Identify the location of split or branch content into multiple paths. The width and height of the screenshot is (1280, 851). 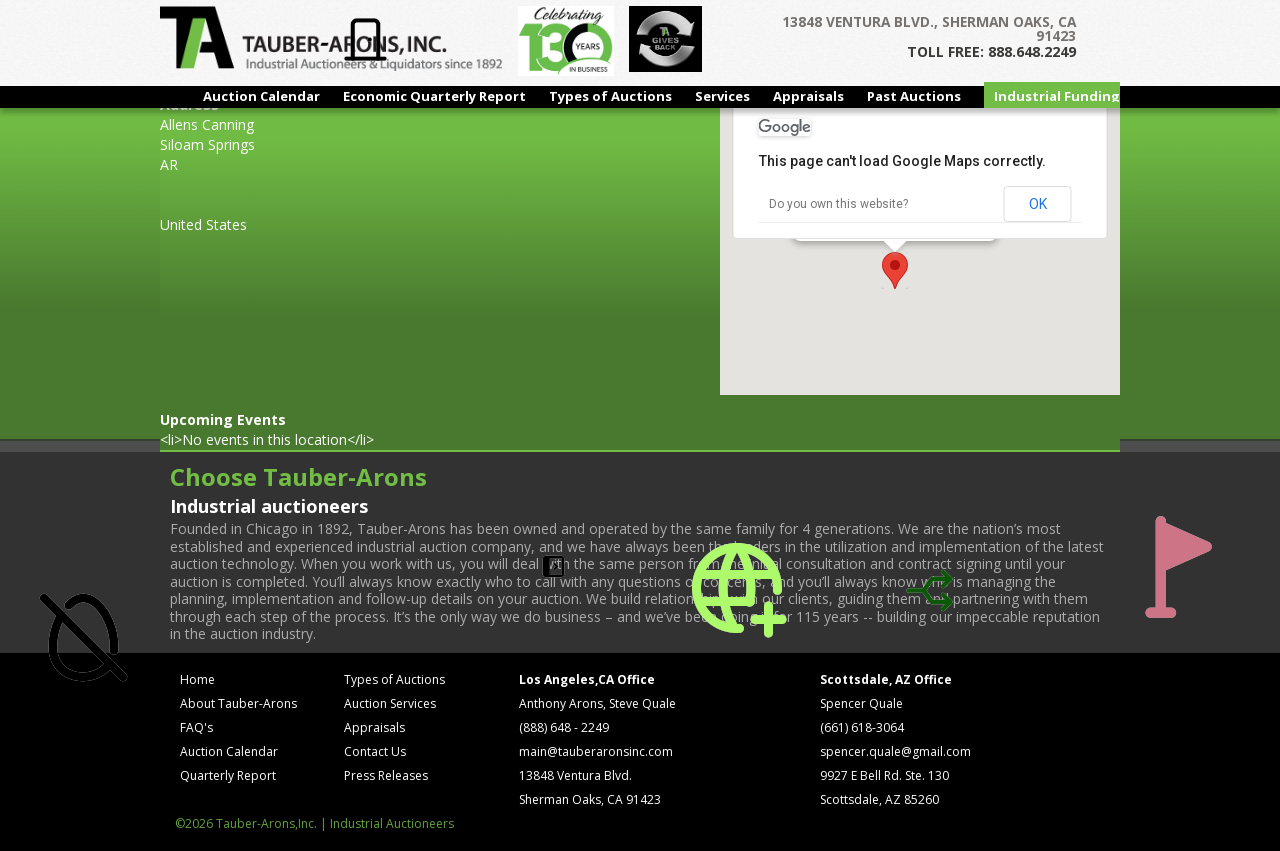
(929, 590).